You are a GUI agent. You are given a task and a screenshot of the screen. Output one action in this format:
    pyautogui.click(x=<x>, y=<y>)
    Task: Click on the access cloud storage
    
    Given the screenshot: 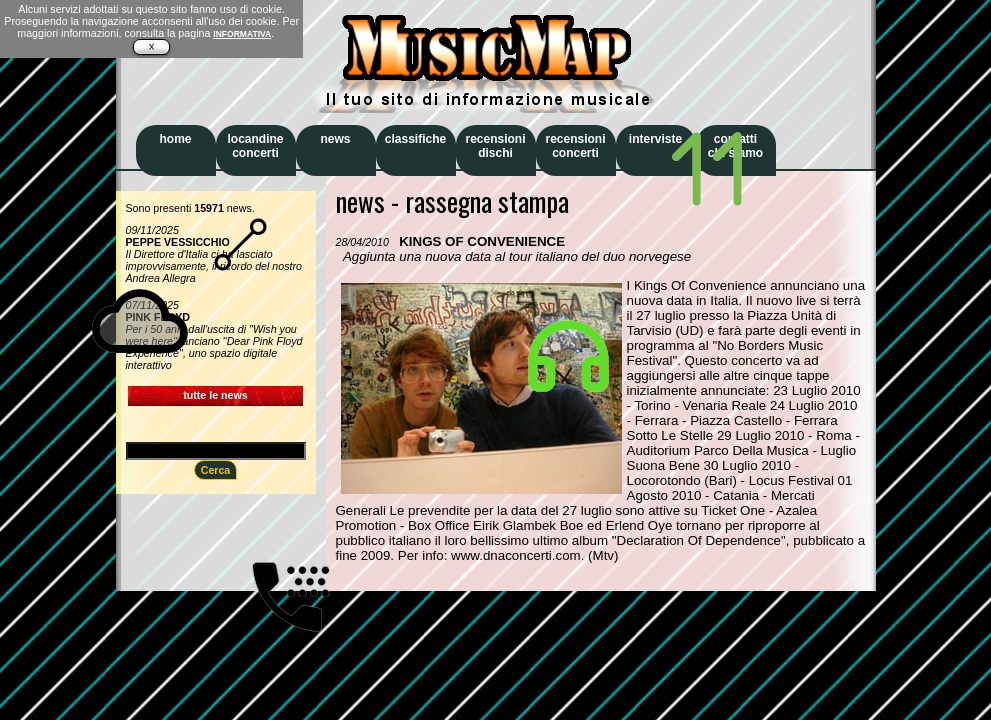 What is the action you would take?
    pyautogui.click(x=140, y=321)
    